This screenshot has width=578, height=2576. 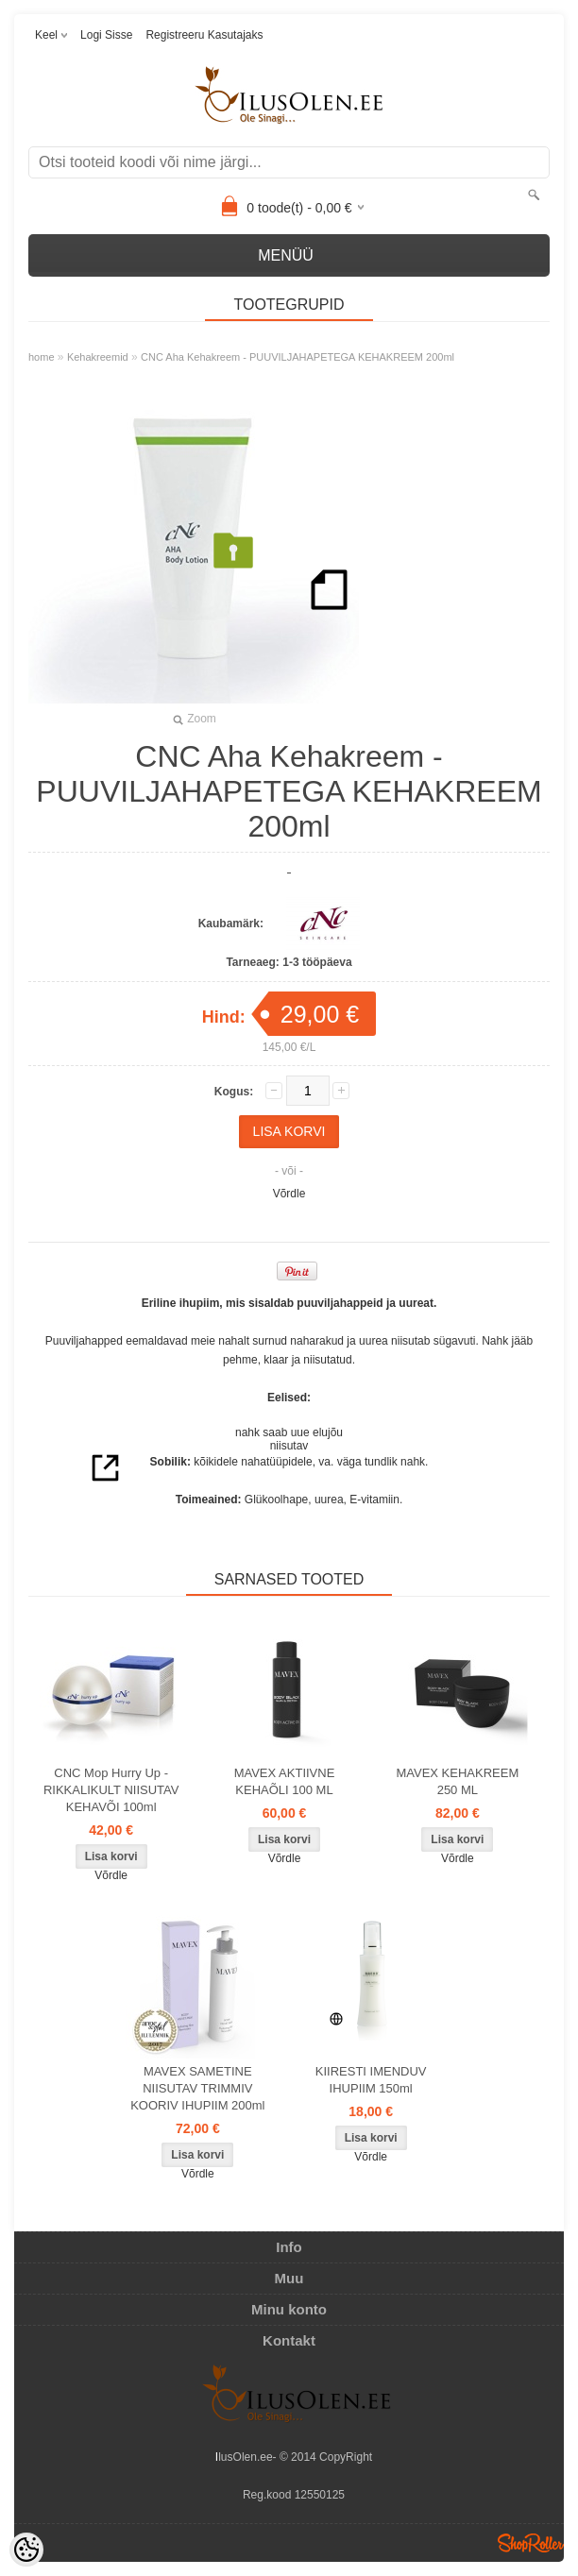 I want to click on switch to global or international settings, so click(x=336, y=2019).